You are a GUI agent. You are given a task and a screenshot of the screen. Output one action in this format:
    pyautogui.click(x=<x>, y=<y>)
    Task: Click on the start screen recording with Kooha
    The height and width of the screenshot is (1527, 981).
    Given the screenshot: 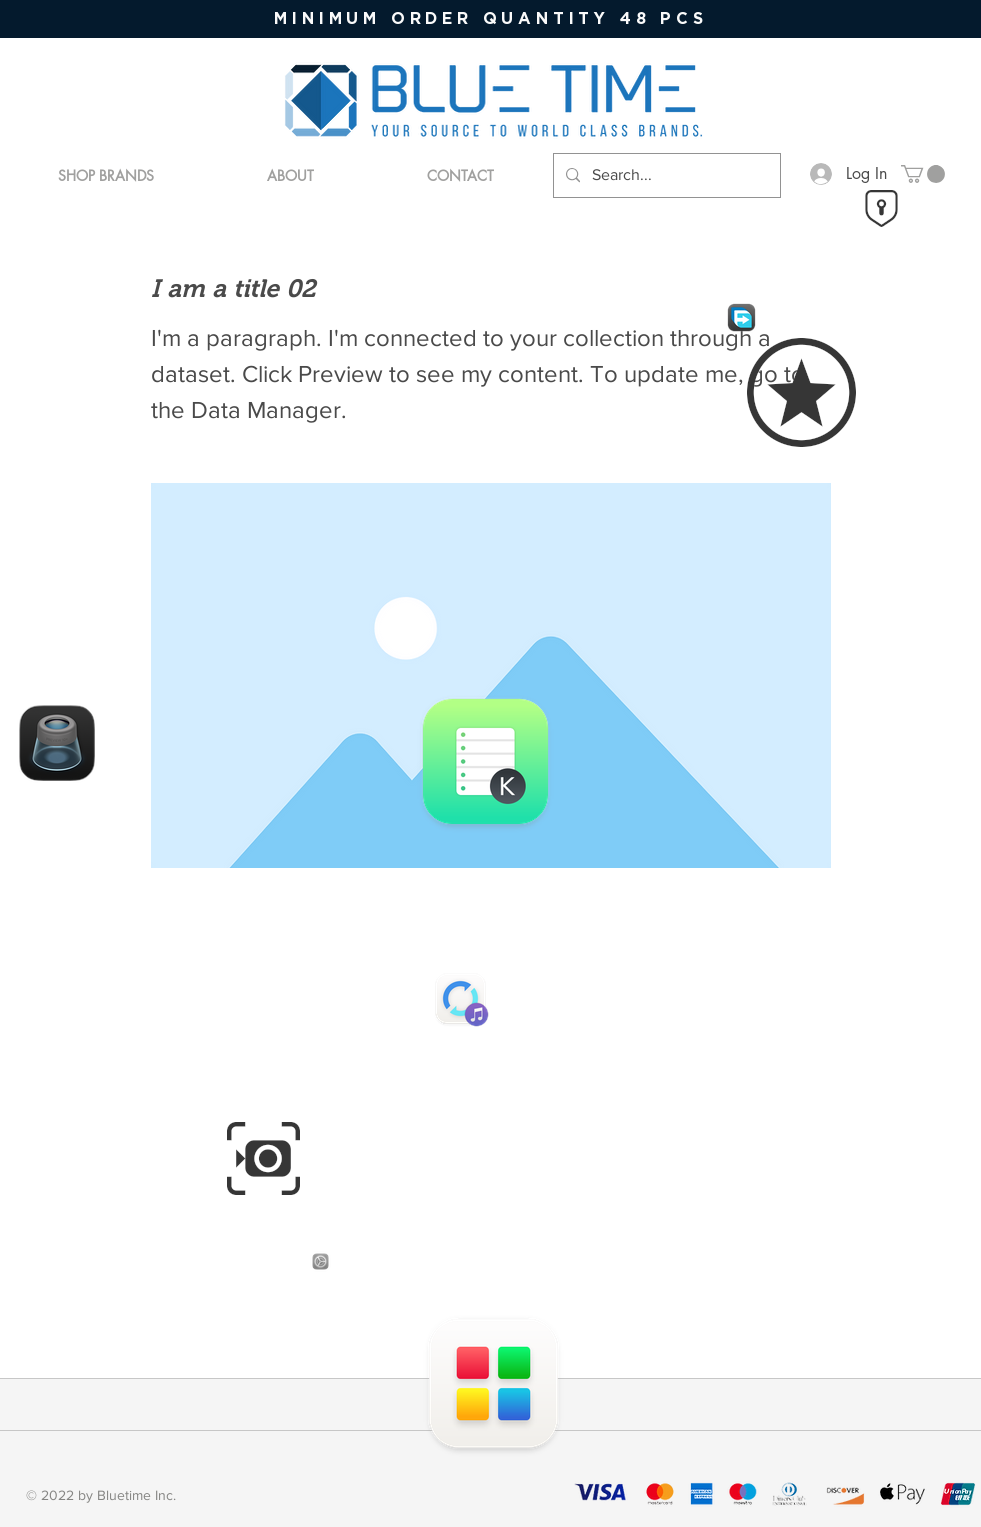 What is the action you would take?
    pyautogui.click(x=263, y=1158)
    